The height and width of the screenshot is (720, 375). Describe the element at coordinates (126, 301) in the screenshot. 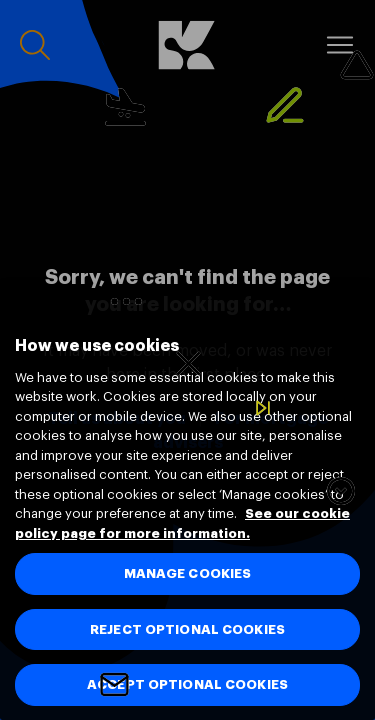

I see `access more options or actions` at that location.